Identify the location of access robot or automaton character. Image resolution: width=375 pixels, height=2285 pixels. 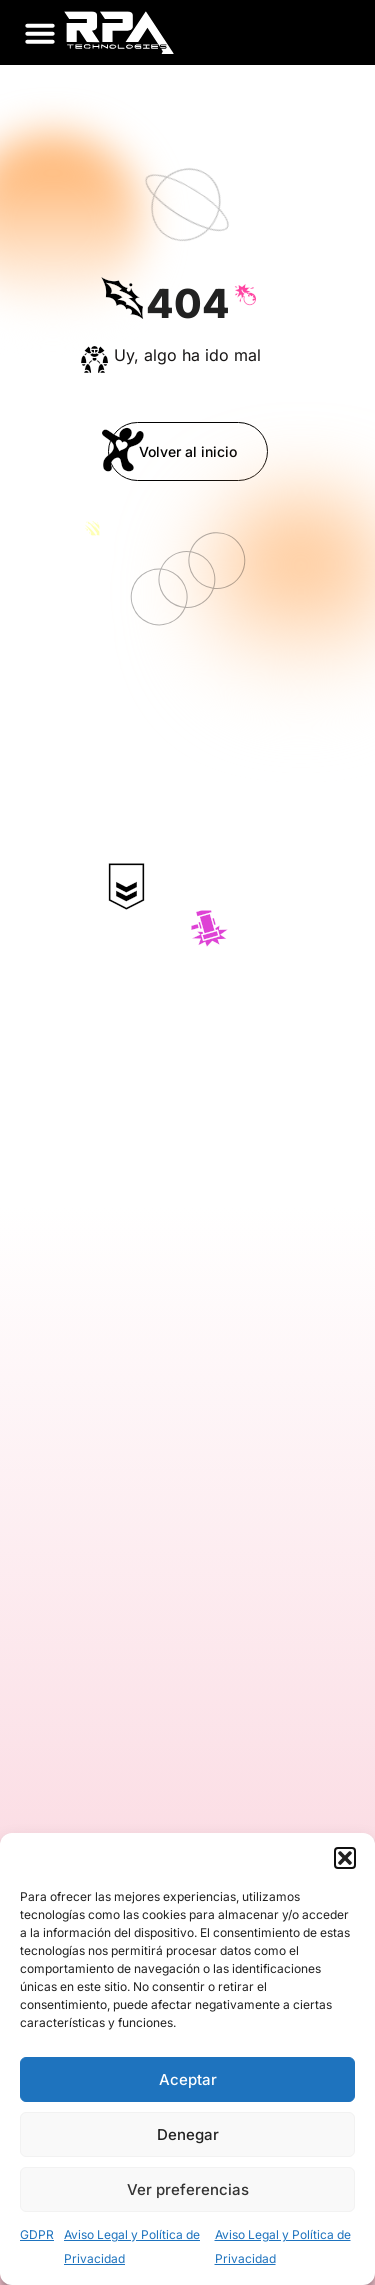
(94, 359).